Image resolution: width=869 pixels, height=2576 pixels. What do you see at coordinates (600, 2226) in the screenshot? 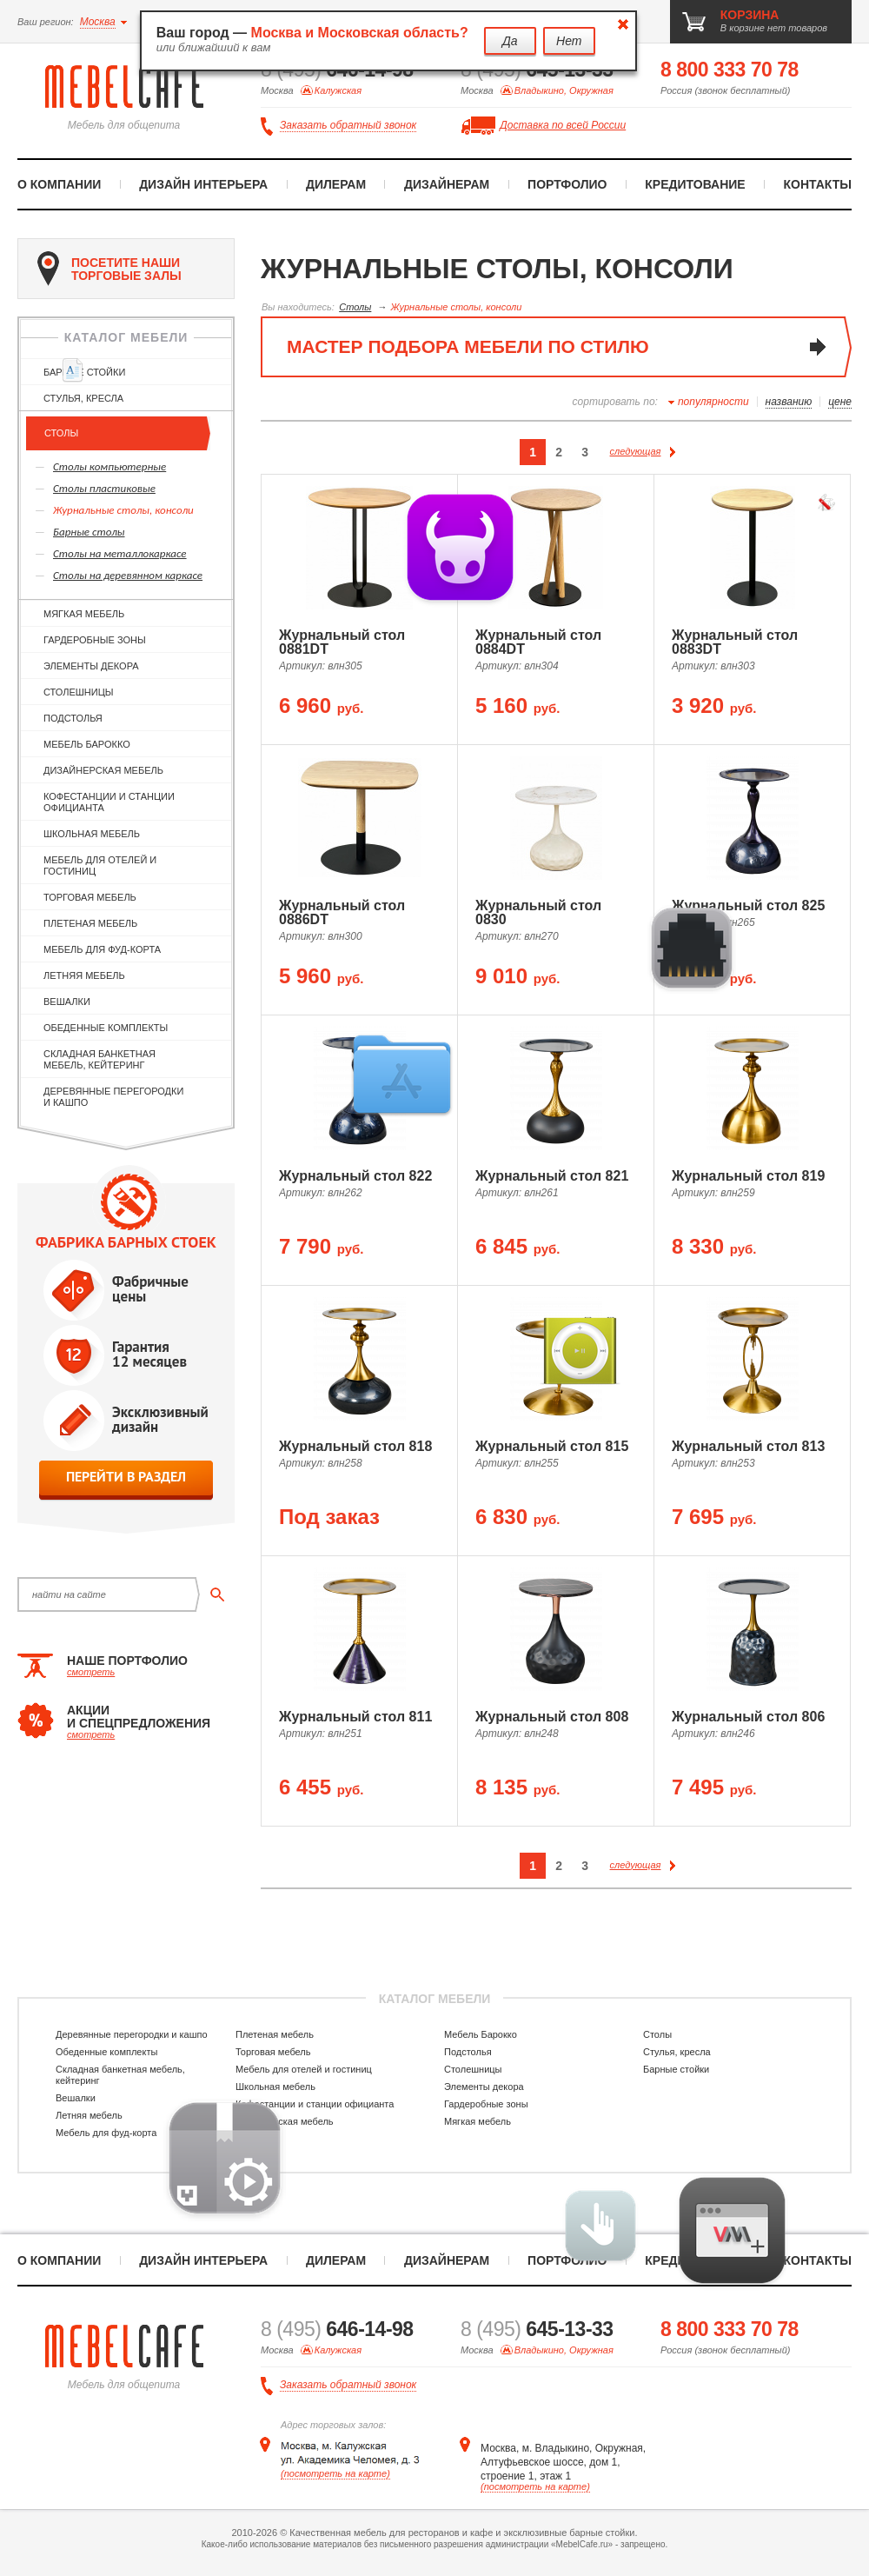
I see `open touché app for touch bar customization` at bounding box center [600, 2226].